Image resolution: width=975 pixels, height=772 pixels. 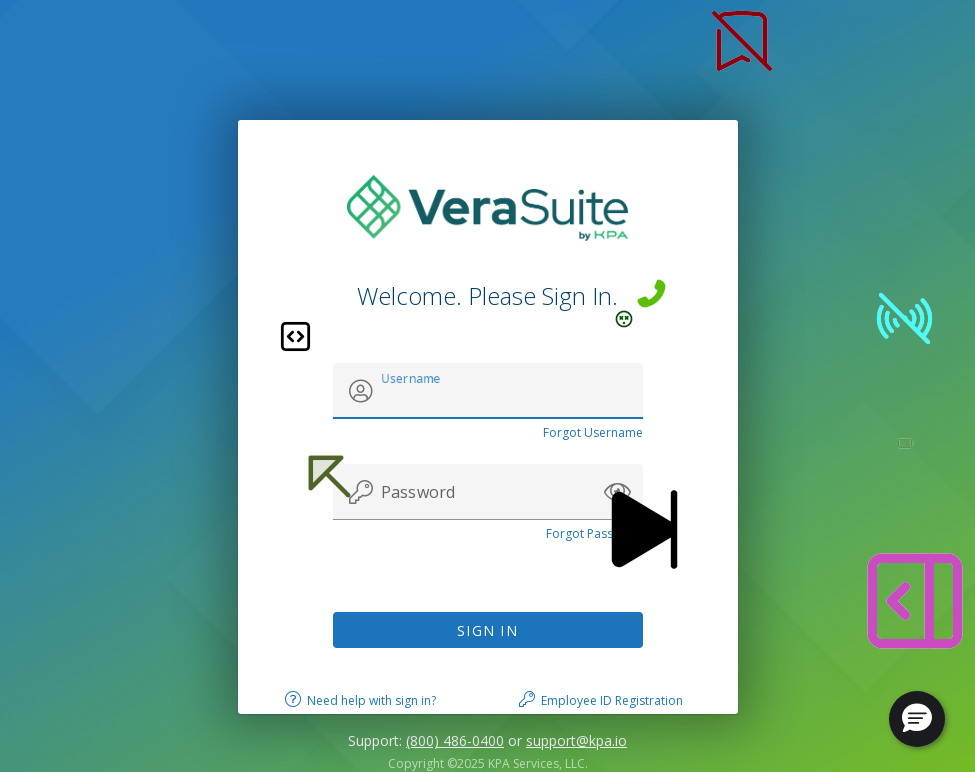 I want to click on indicates an error or failed action, so click(x=624, y=319).